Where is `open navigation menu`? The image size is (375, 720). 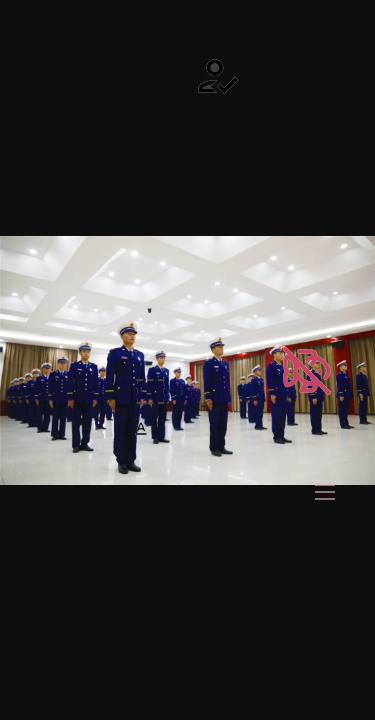 open navigation menu is located at coordinates (325, 492).